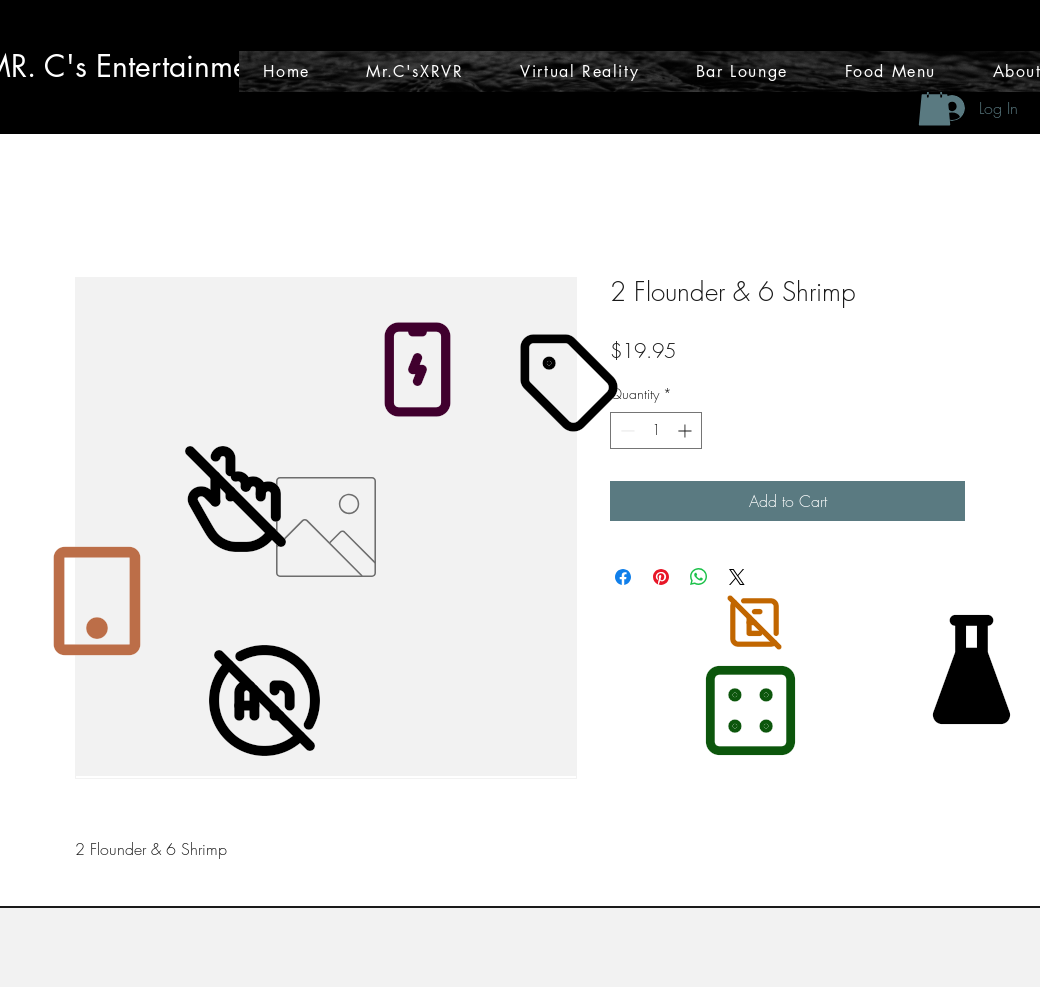  Describe the element at coordinates (417, 369) in the screenshot. I see `indicates device is currently charging` at that location.